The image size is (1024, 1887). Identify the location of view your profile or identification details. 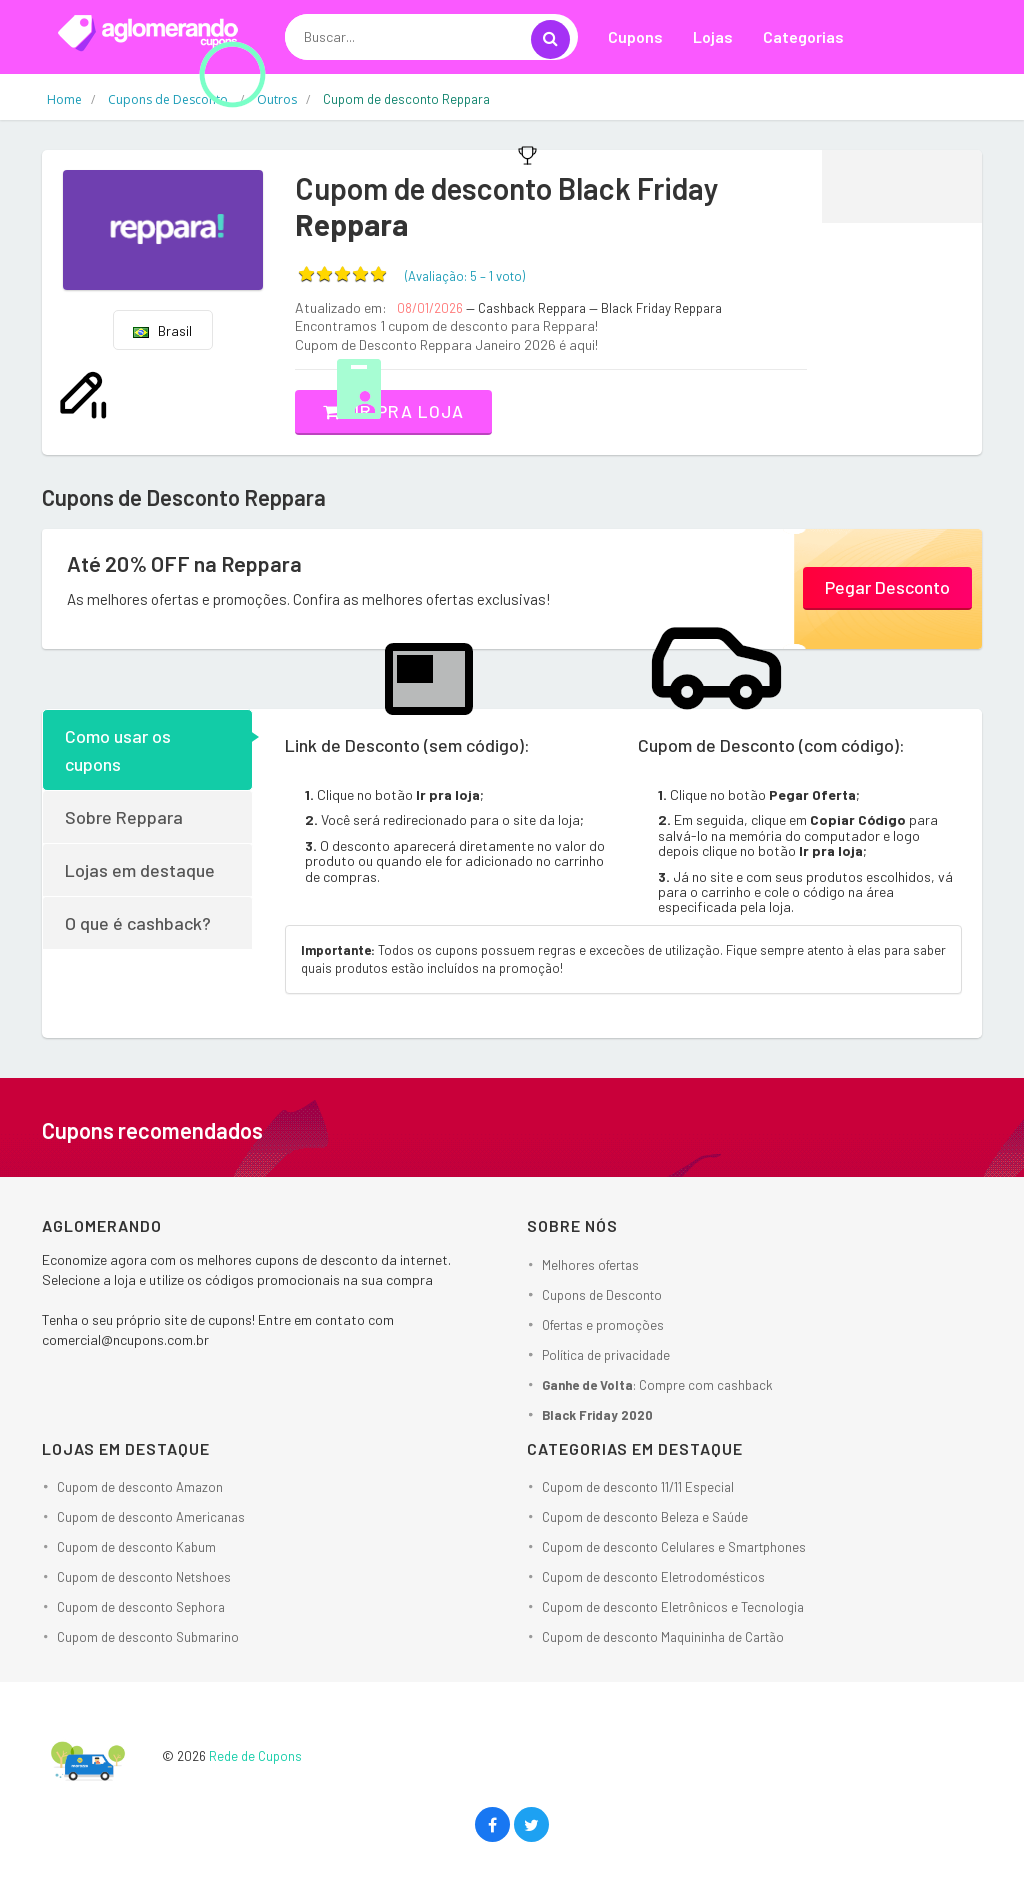
(359, 389).